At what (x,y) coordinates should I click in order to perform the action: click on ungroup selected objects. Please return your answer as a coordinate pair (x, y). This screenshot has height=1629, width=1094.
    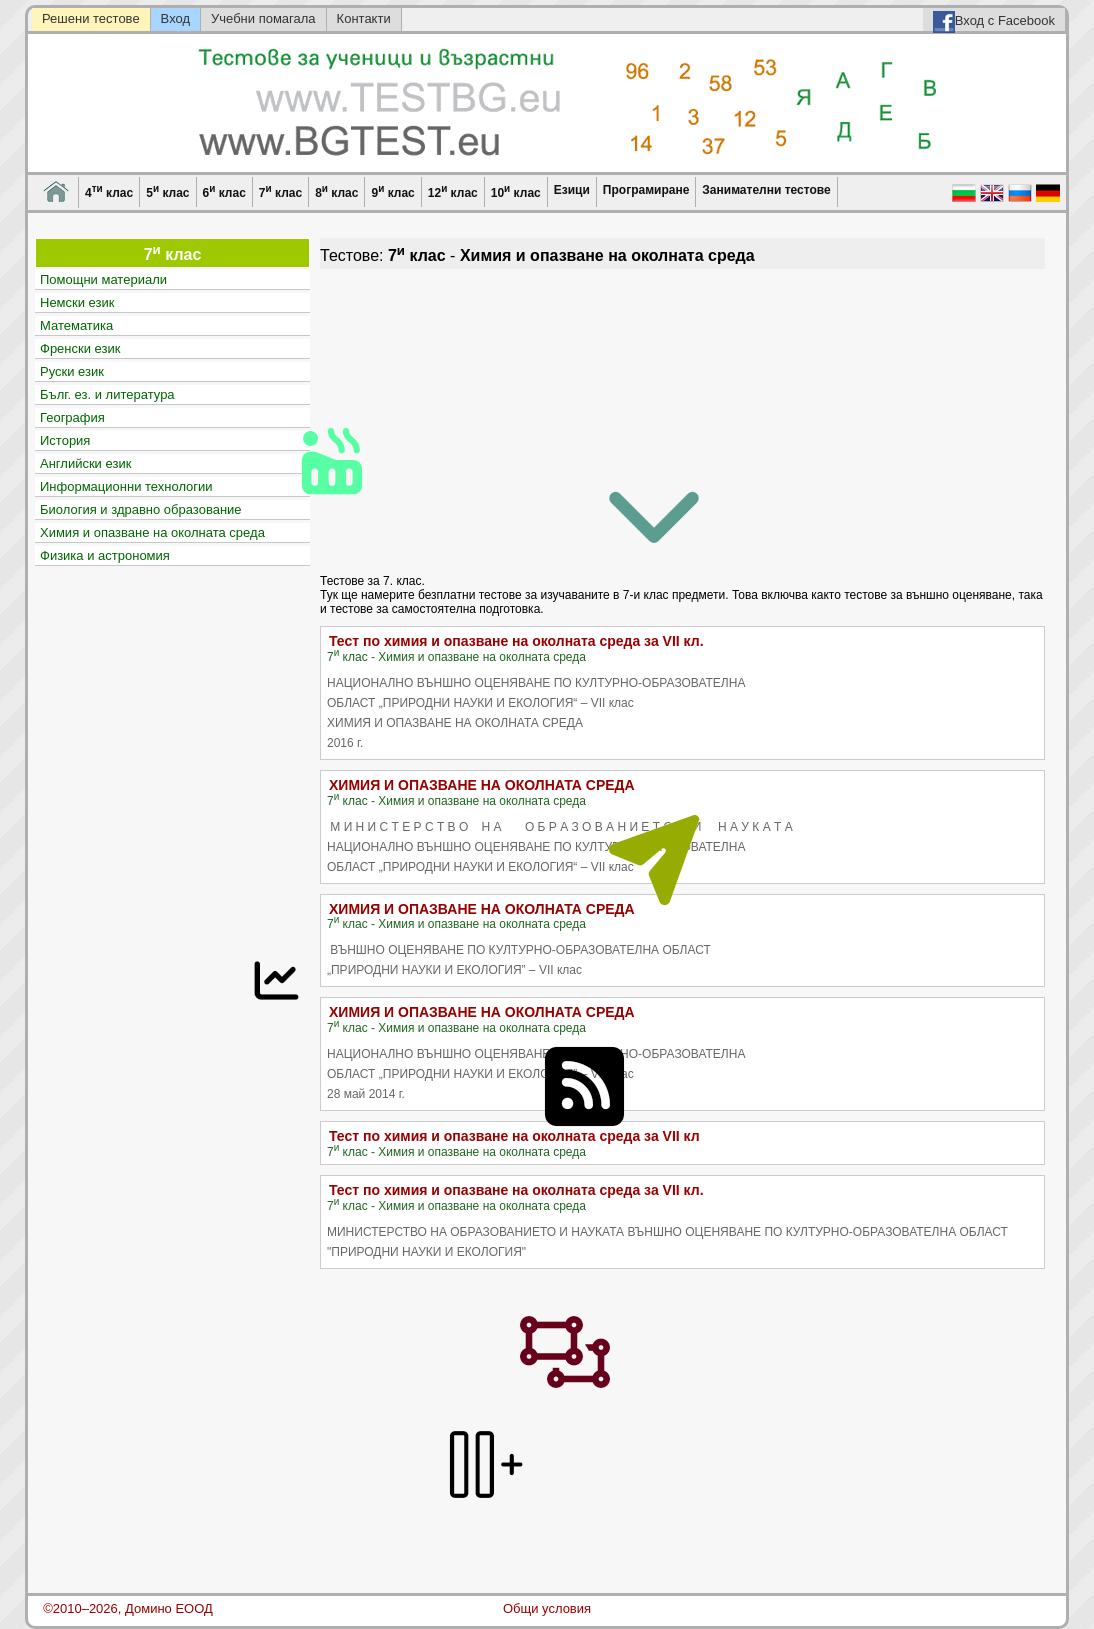
    Looking at the image, I should click on (565, 1352).